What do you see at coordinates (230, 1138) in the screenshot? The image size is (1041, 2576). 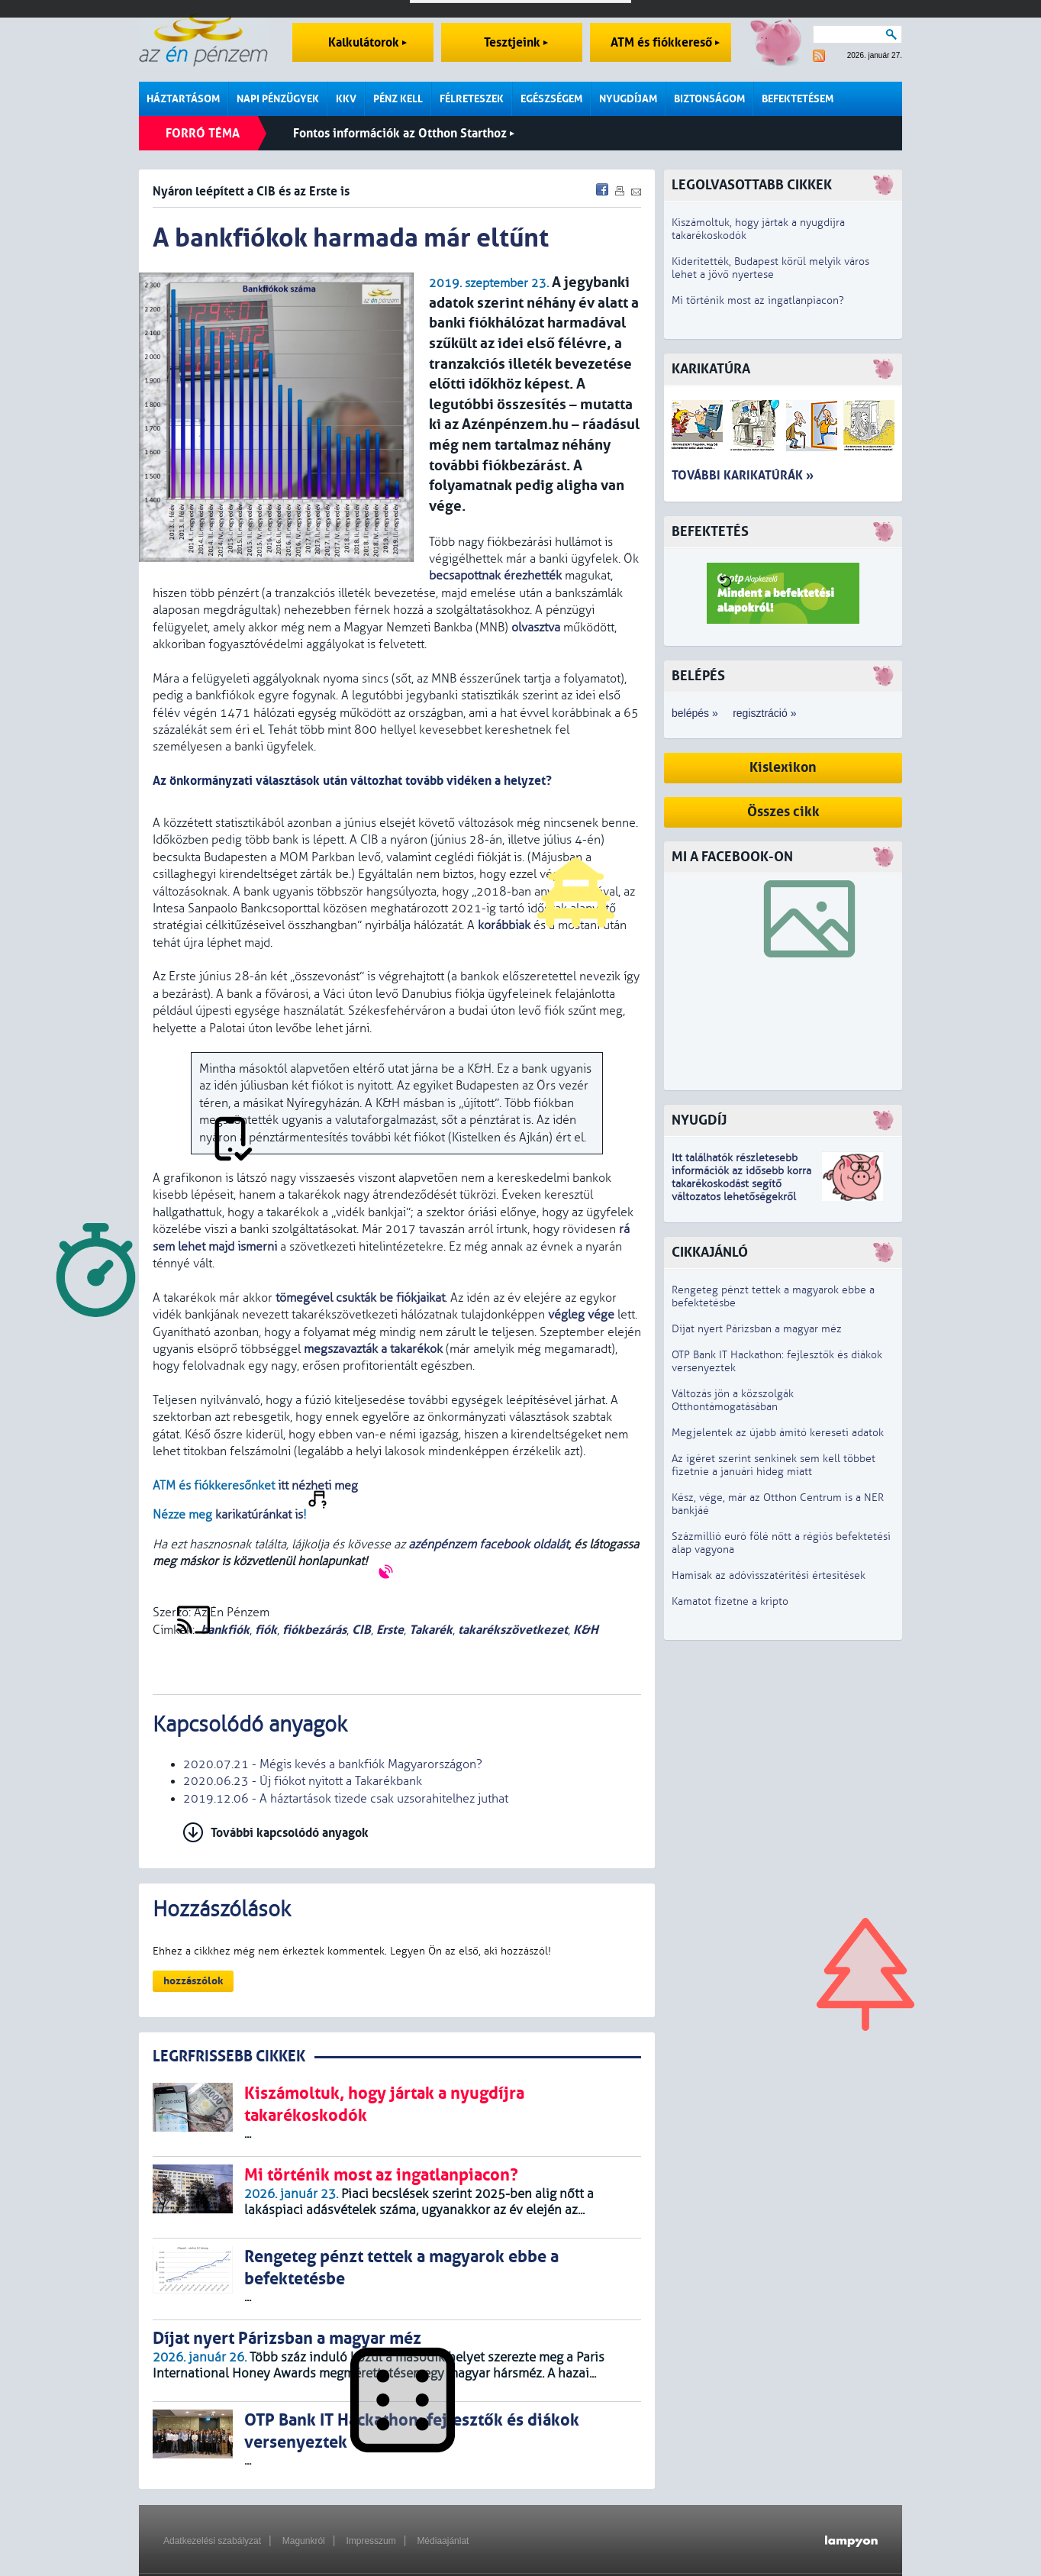 I see `mobile device verified successfully` at bounding box center [230, 1138].